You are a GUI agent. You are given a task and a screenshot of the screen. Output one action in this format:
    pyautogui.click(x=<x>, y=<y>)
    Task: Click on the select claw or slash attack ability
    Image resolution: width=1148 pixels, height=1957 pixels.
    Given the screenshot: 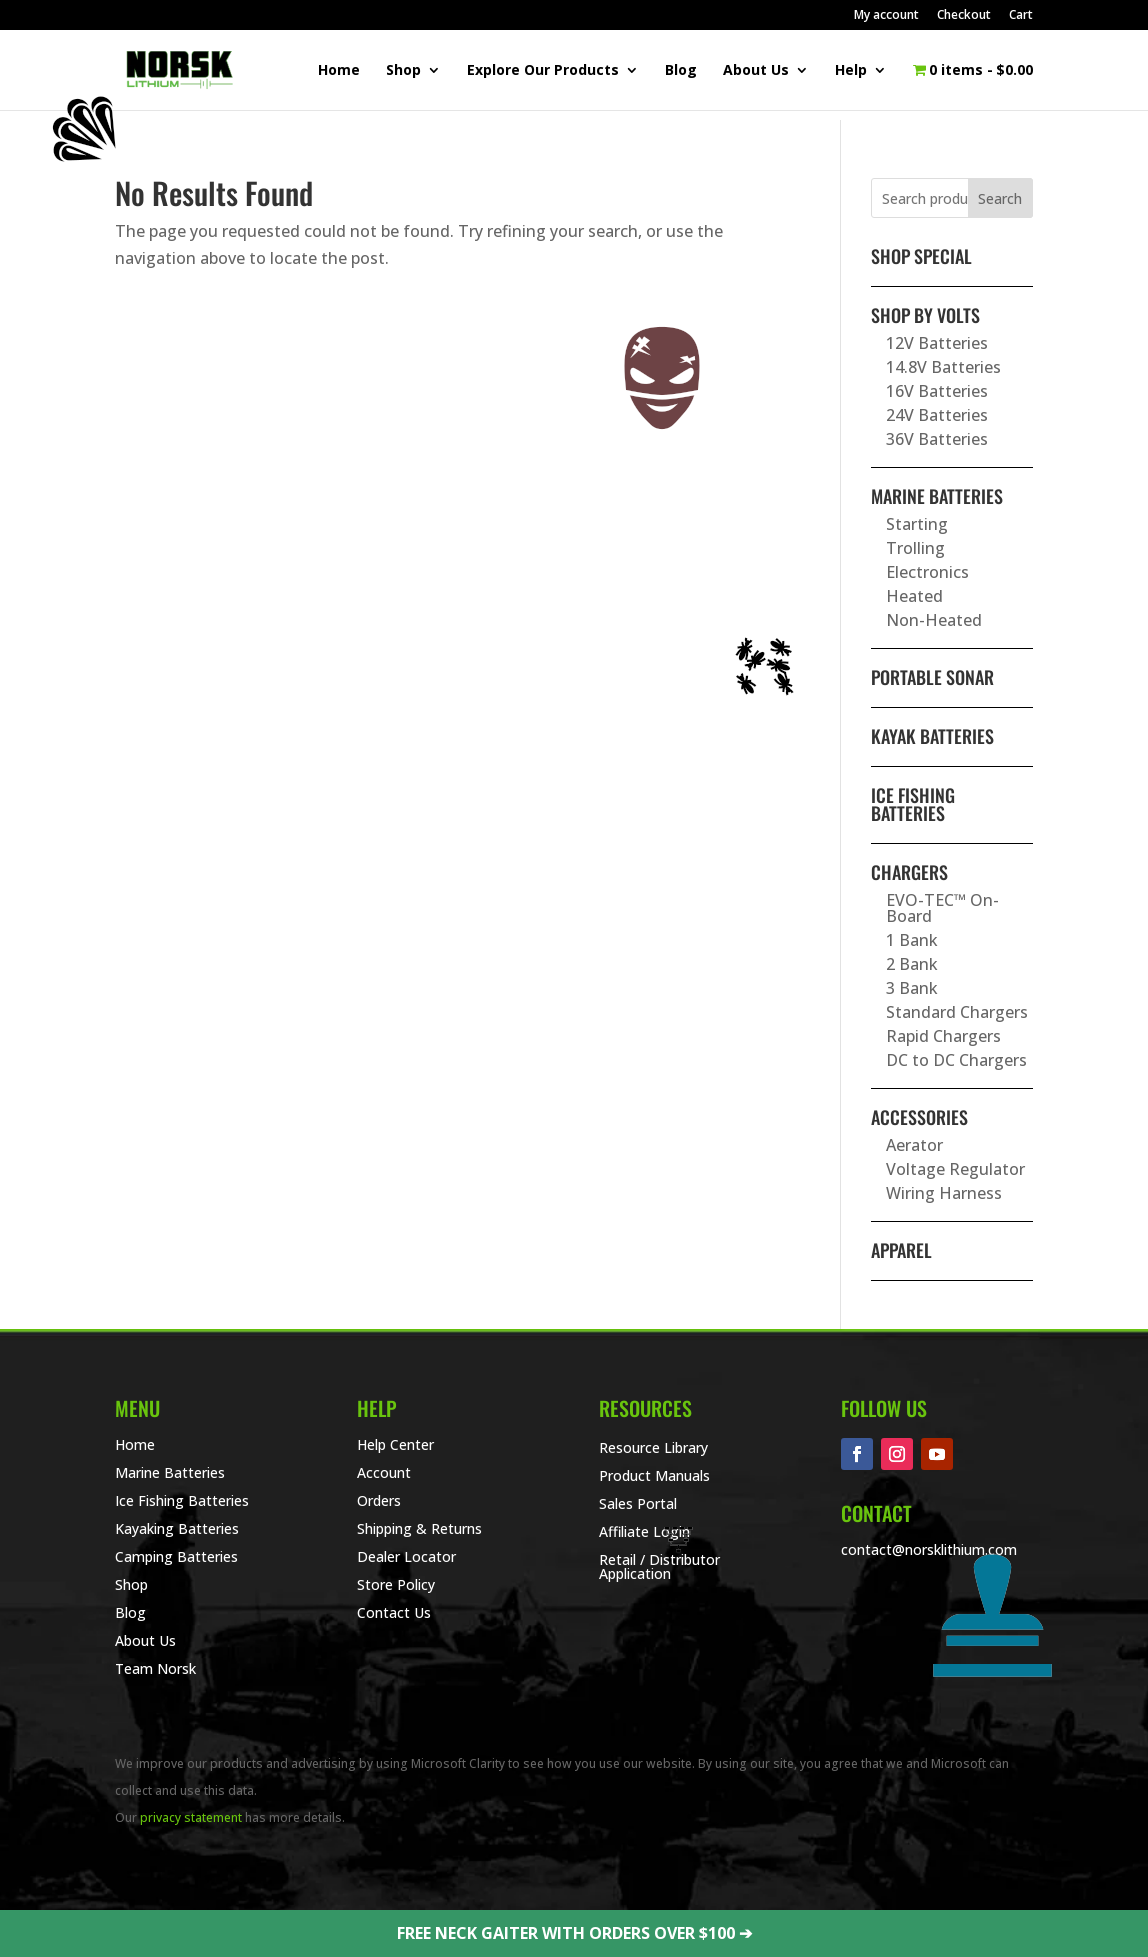 What is the action you would take?
    pyautogui.click(x=85, y=129)
    